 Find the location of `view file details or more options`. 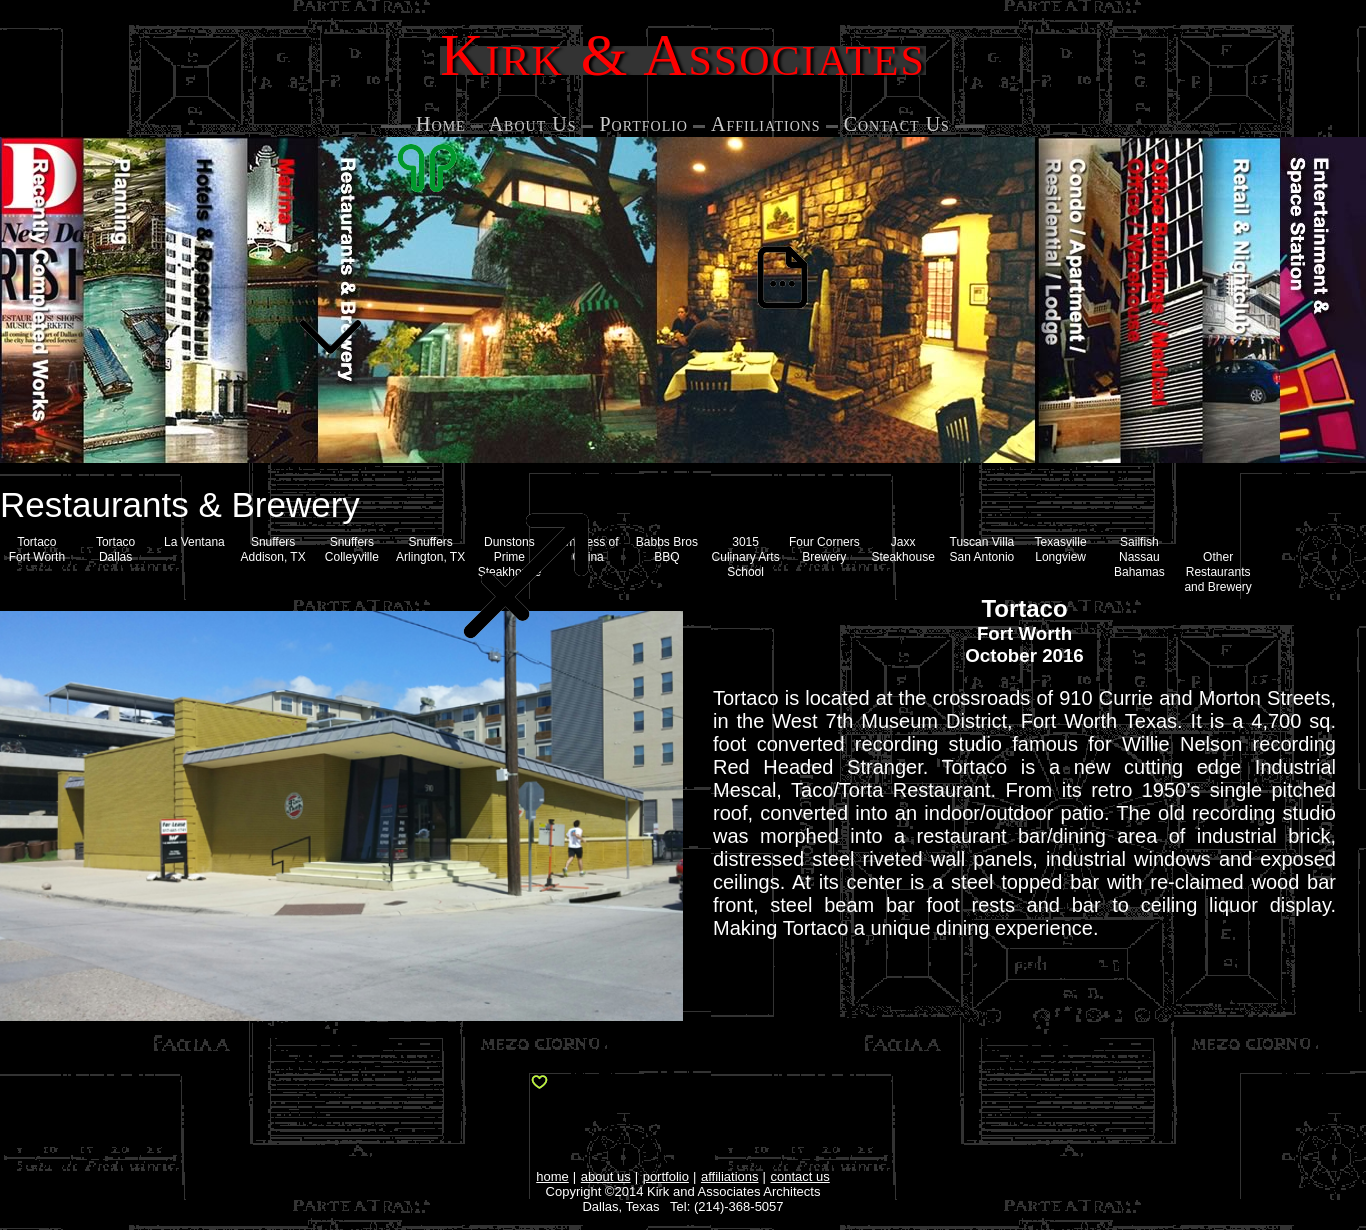

view file details or more options is located at coordinates (782, 277).